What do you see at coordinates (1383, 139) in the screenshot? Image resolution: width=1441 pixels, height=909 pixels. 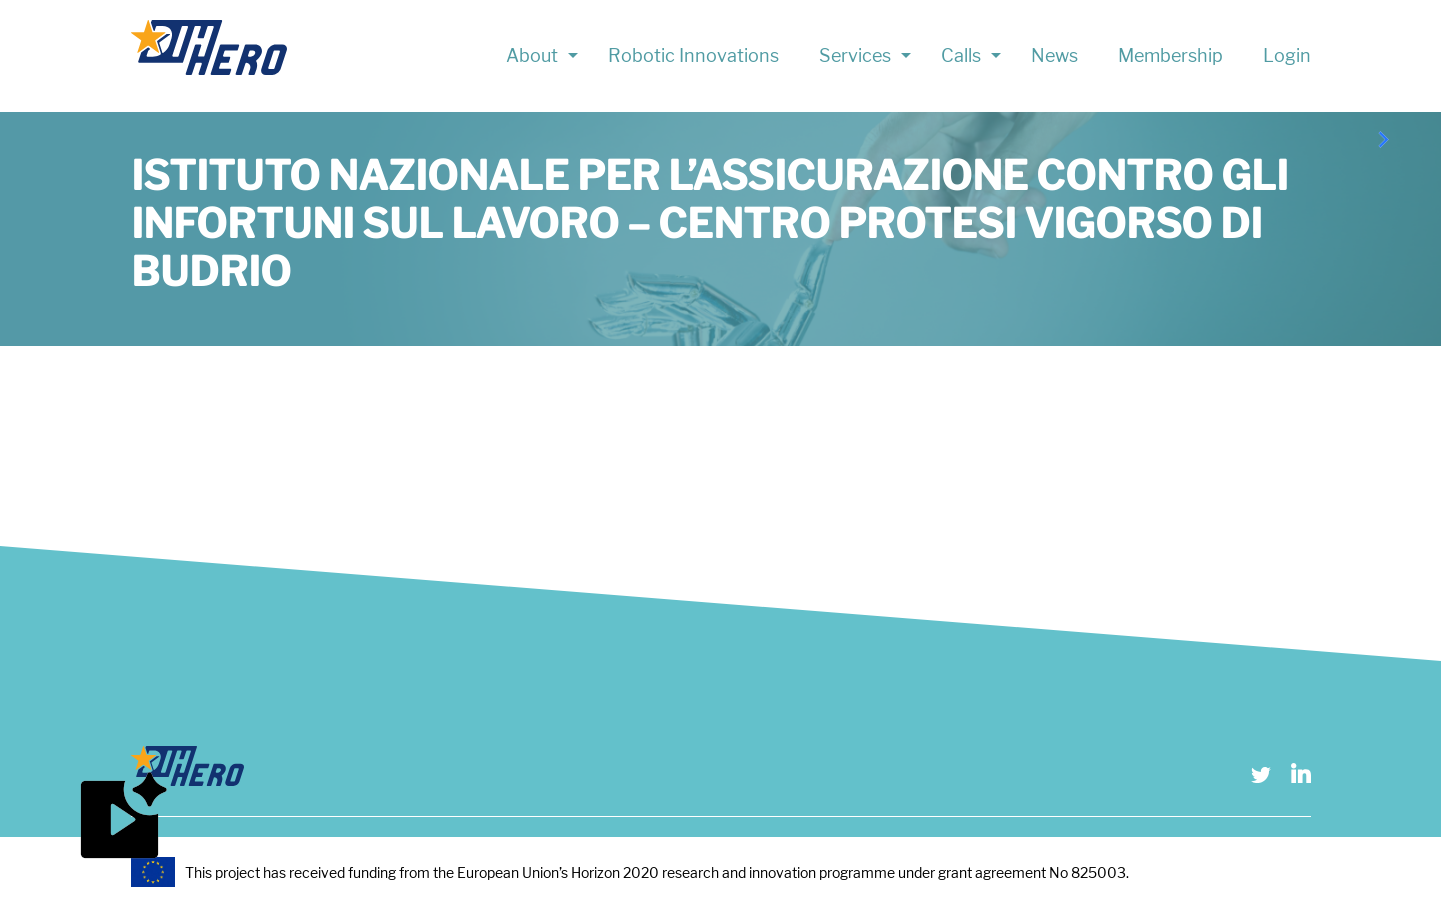 I see `navigate to the next item or screen` at bounding box center [1383, 139].